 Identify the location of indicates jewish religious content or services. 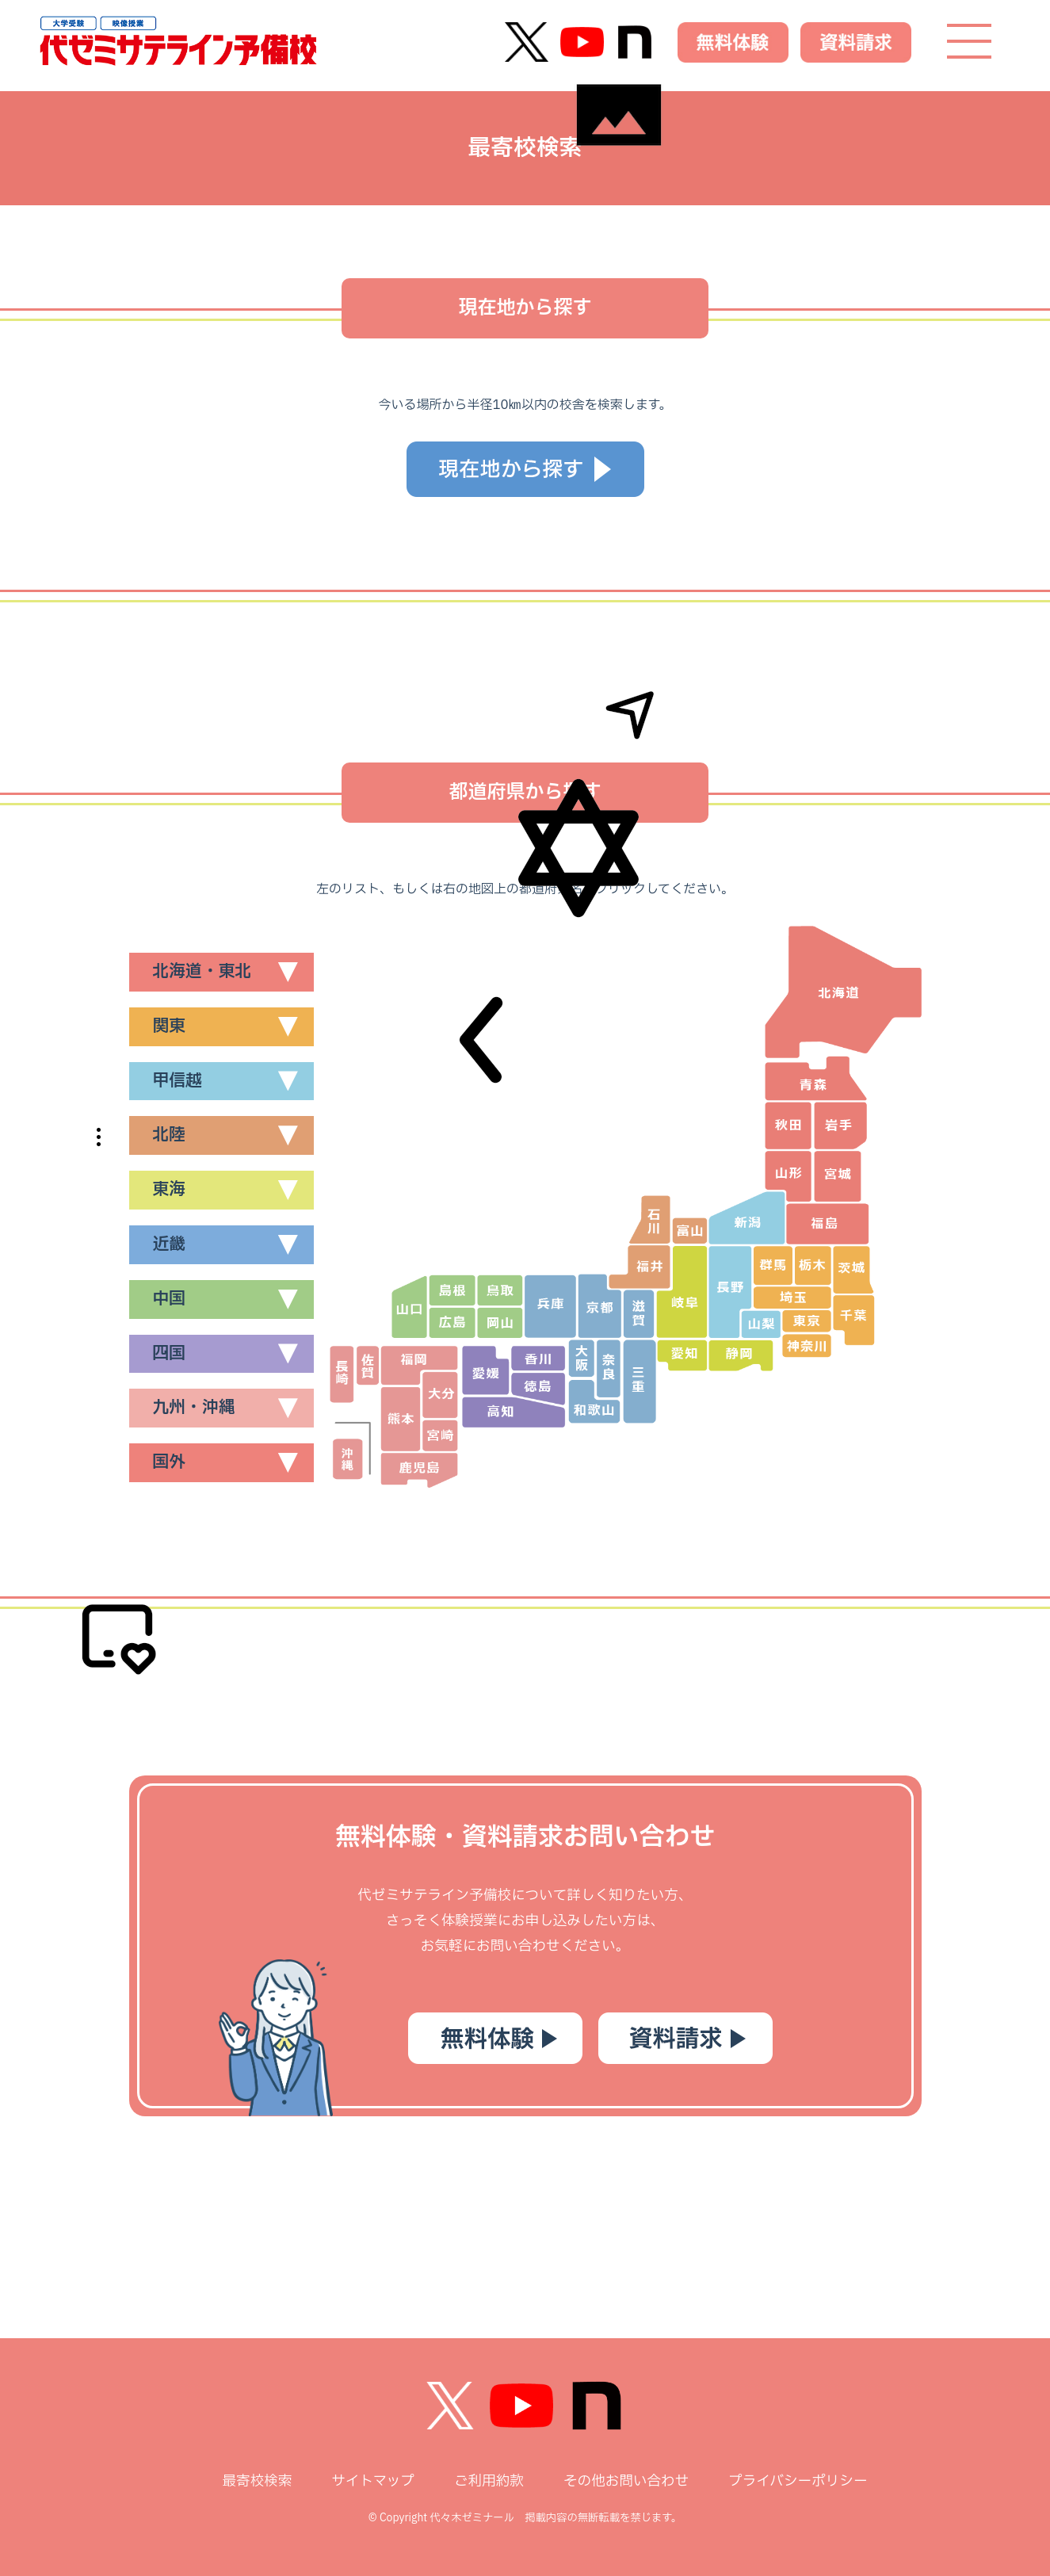
(578, 848).